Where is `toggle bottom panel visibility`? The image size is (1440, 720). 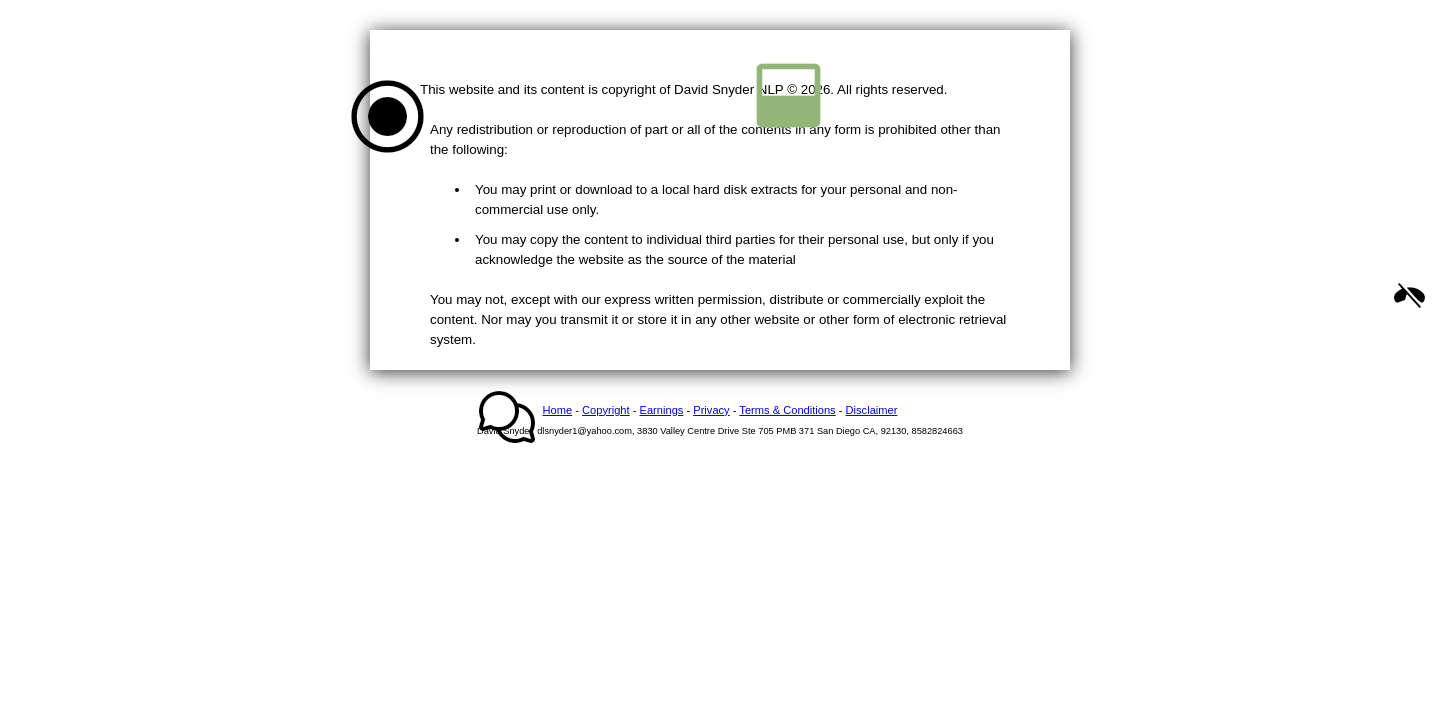 toggle bottom panel visibility is located at coordinates (788, 95).